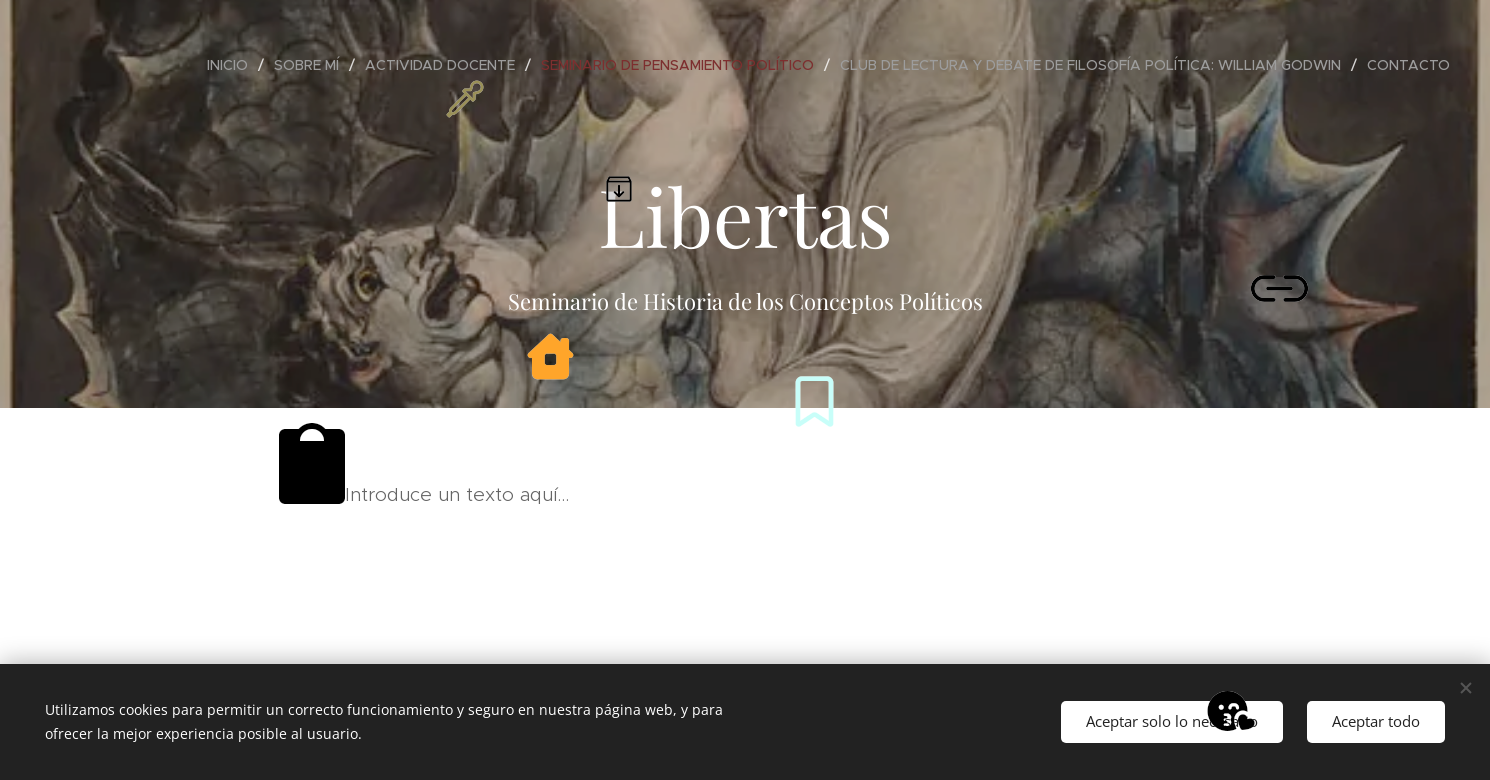  What do you see at coordinates (814, 401) in the screenshot?
I see `save this item for later` at bounding box center [814, 401].